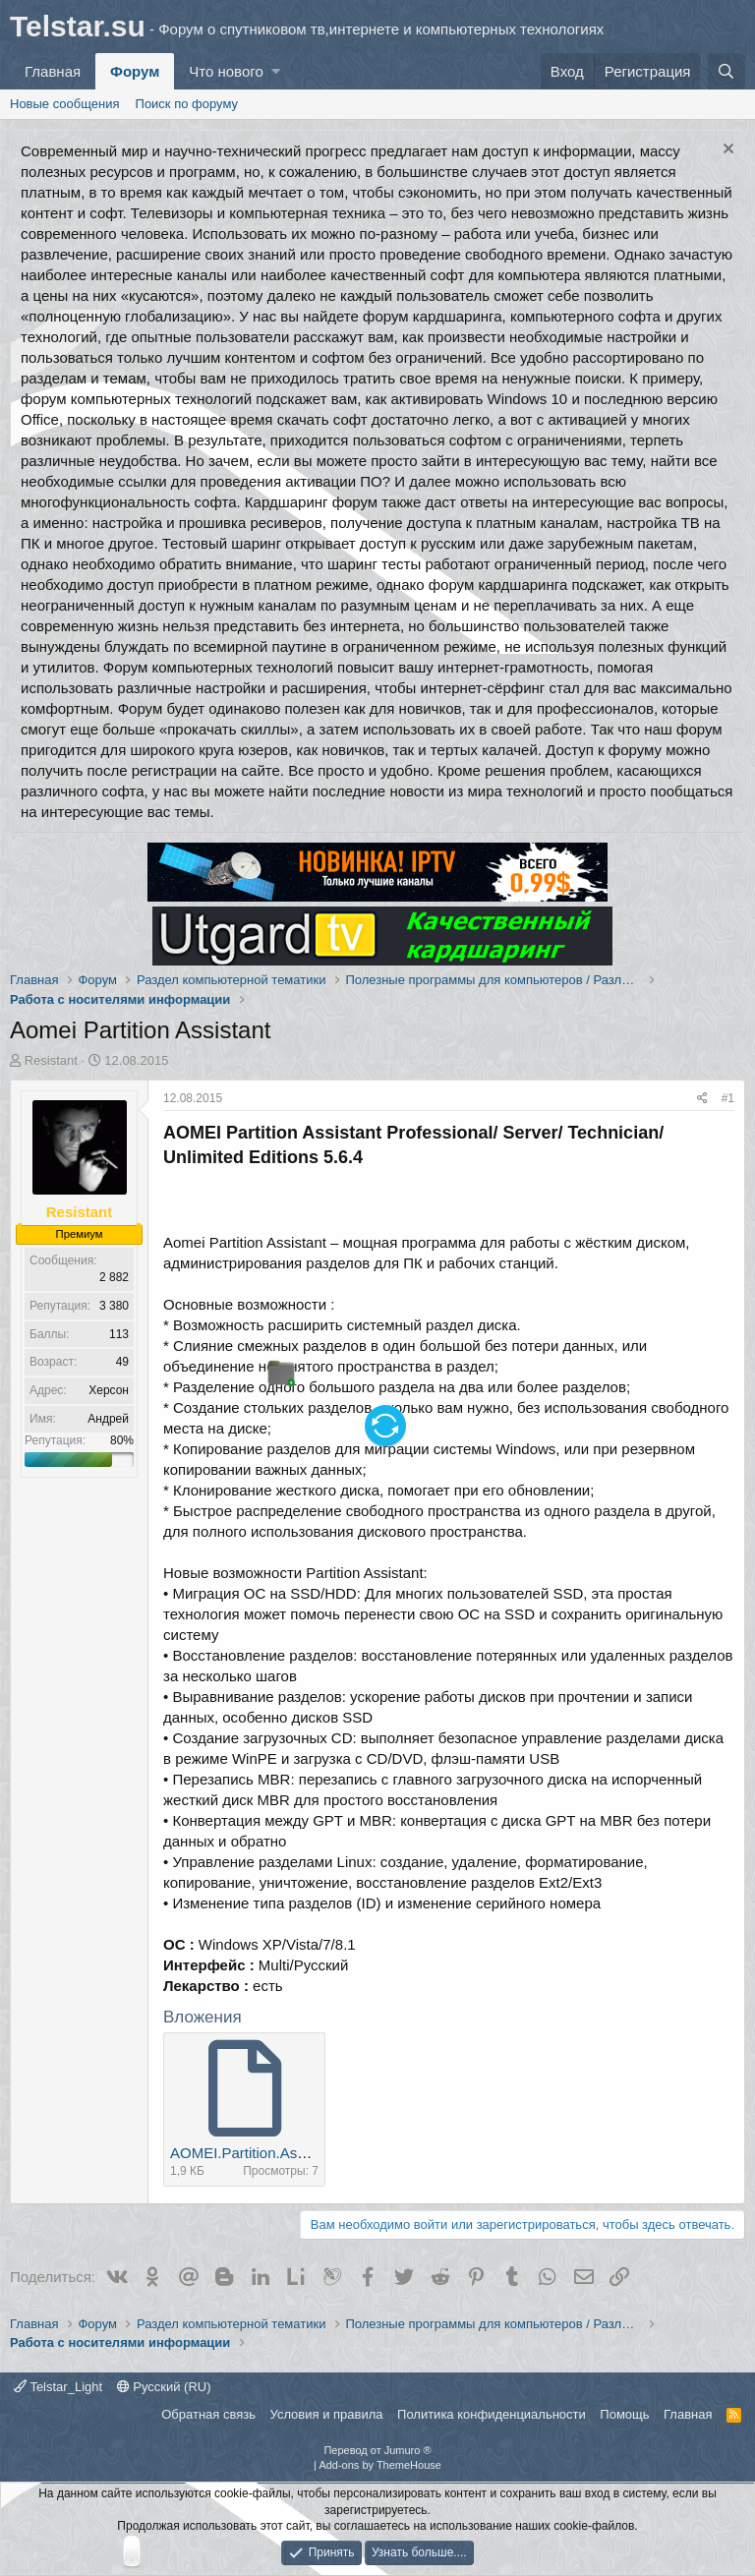 The height and width of the screenshot is (2576, 755). What do you see at coordinates (385, 1426) in the screenshot?
I see `dropbox is currently syncing files` at bounding box center [385, 1426].